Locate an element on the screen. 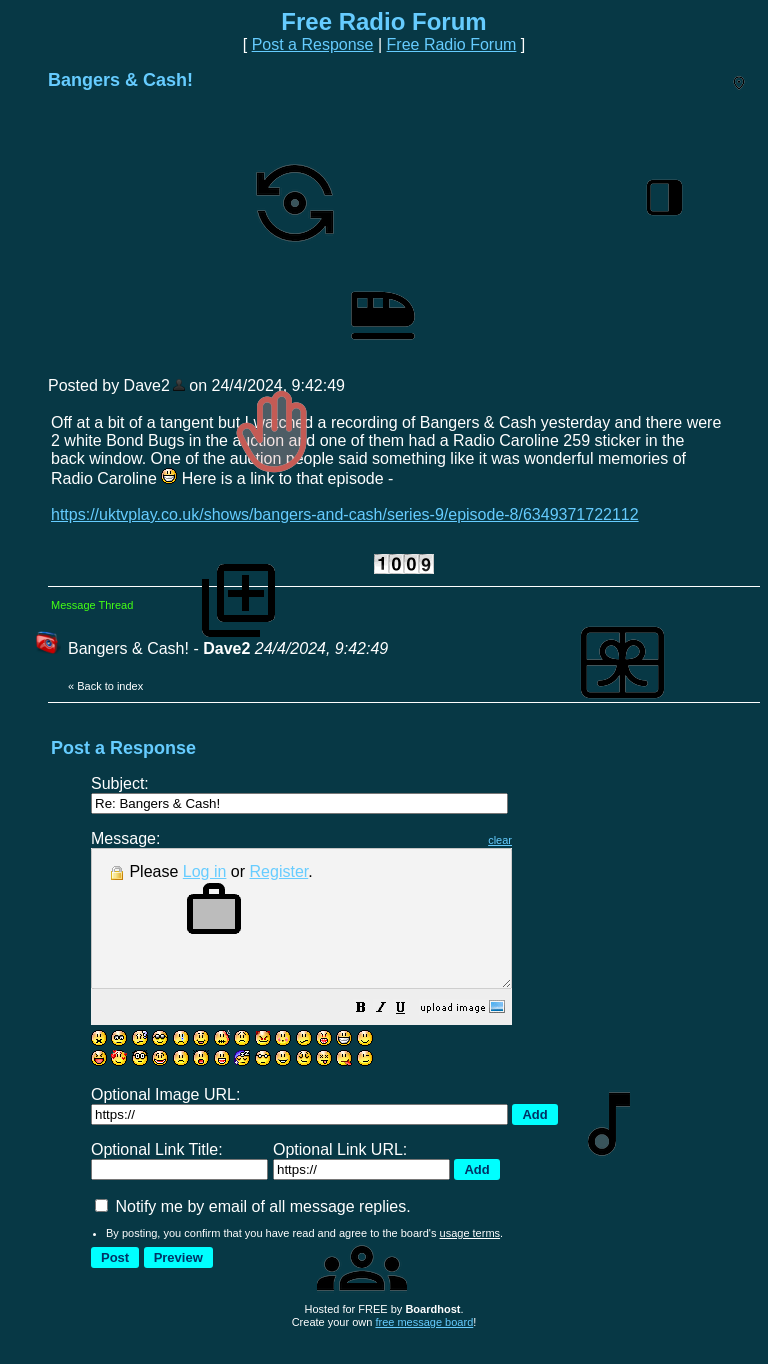 The height and width of the screenshot is (1364, 768). toggle right sidebar panel is located at coordinates (664, 197).